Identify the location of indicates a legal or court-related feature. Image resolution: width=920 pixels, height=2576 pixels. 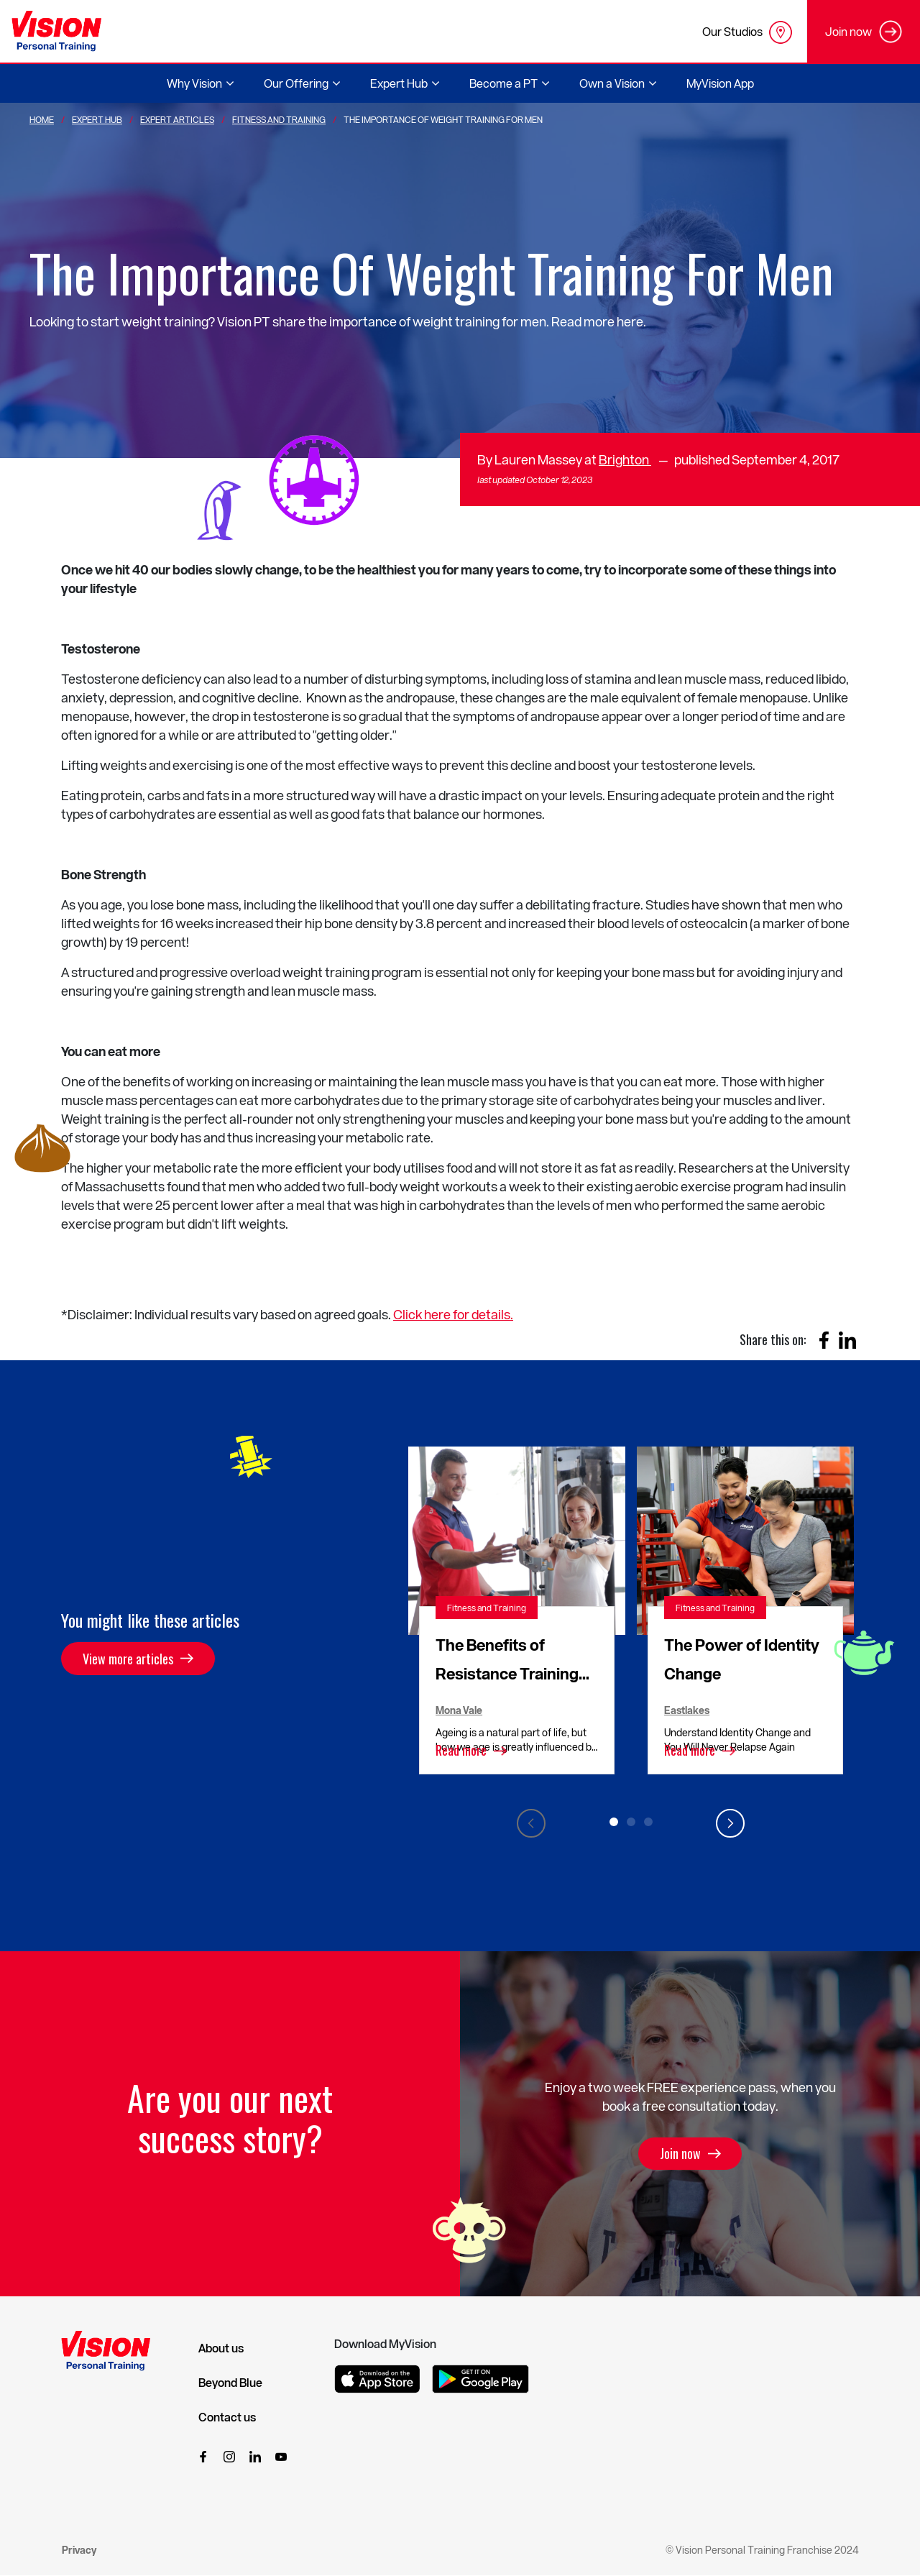
(251, 1457).